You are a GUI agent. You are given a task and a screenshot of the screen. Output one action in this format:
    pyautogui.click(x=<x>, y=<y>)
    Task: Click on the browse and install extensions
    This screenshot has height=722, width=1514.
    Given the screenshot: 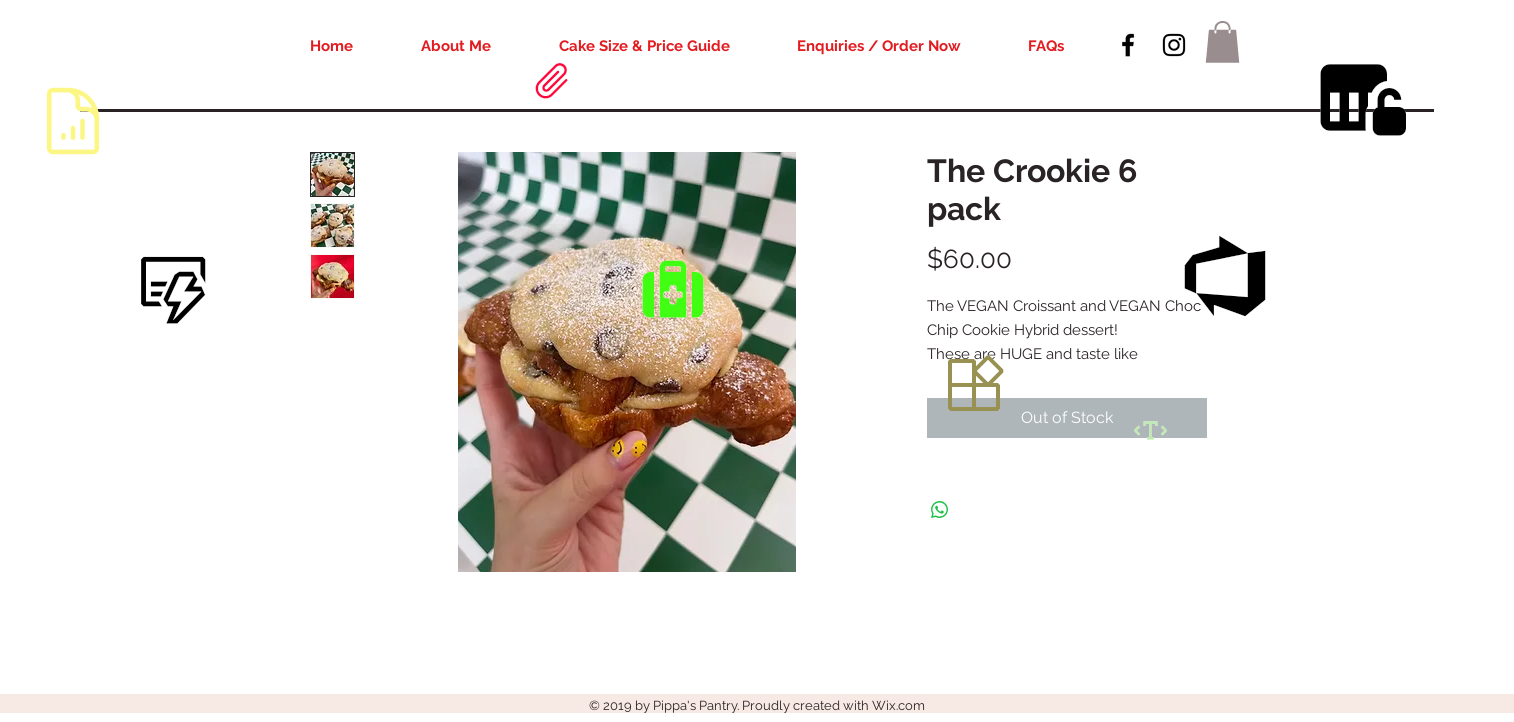 What is the action you would take?
    pyautogui.click(x=976, y=383)
    